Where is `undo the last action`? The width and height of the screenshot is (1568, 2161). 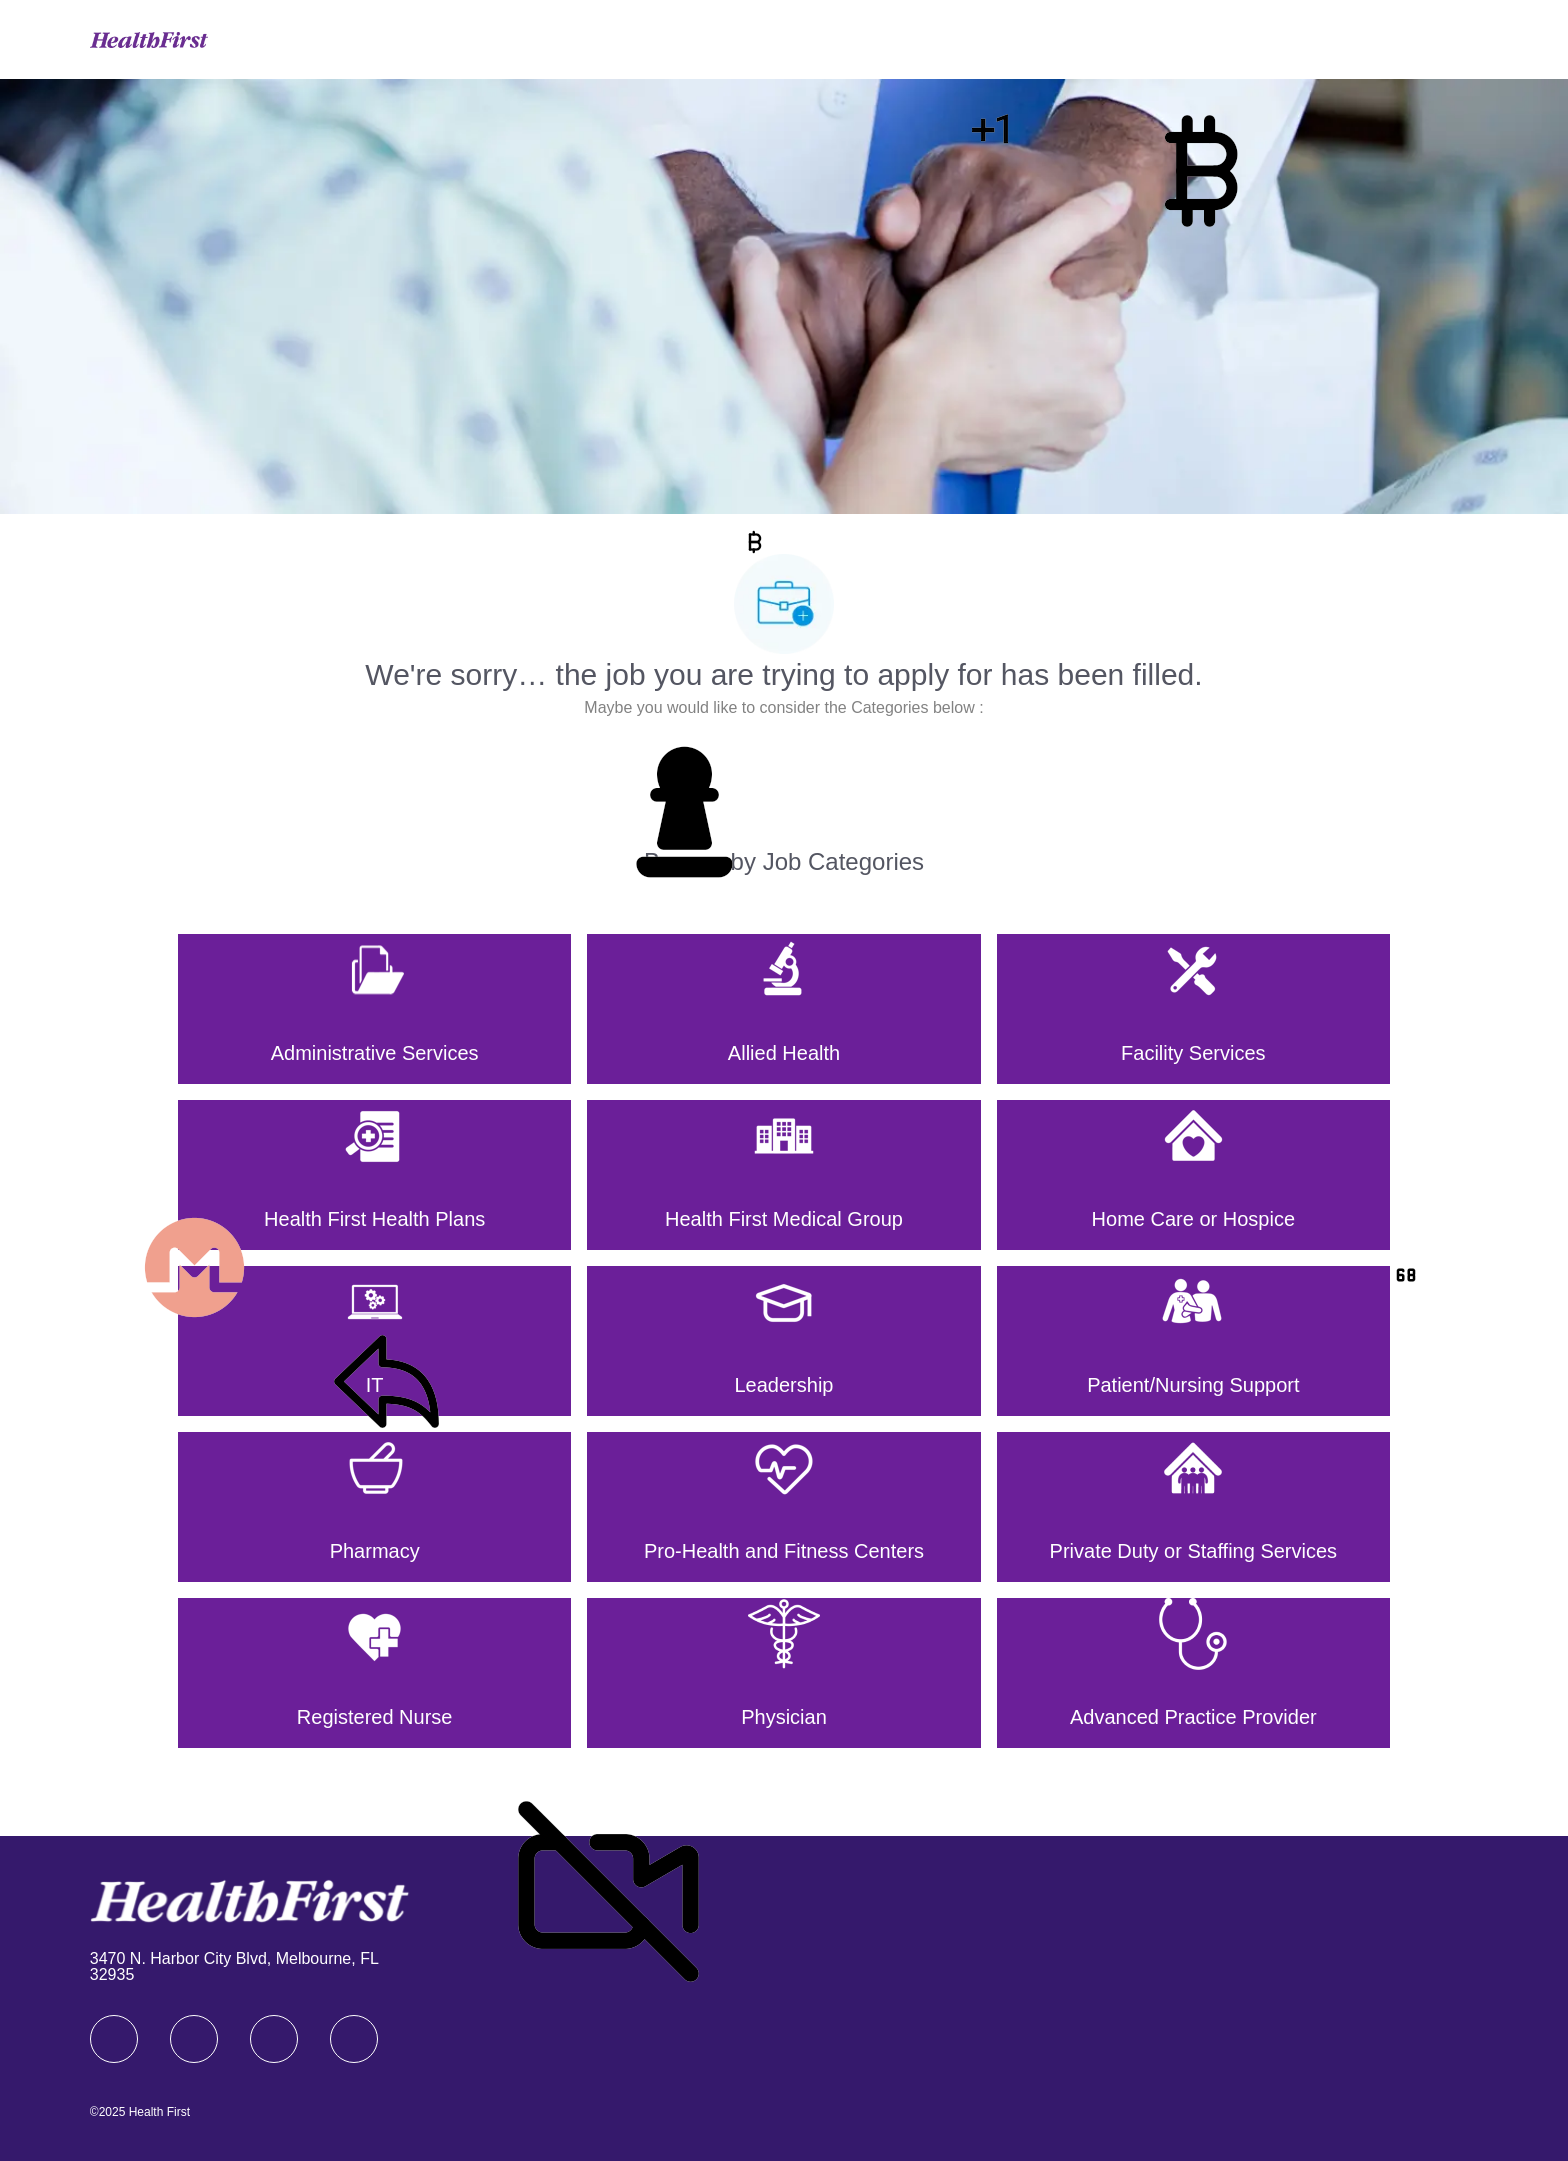
undo the last action is located at coordinates (386, 1381).